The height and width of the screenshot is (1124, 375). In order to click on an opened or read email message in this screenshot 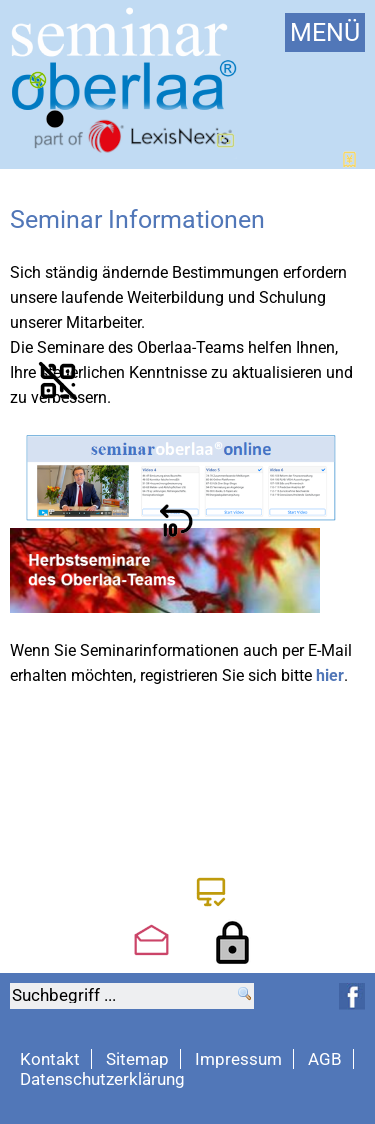, I will do `click(151, 940)`.